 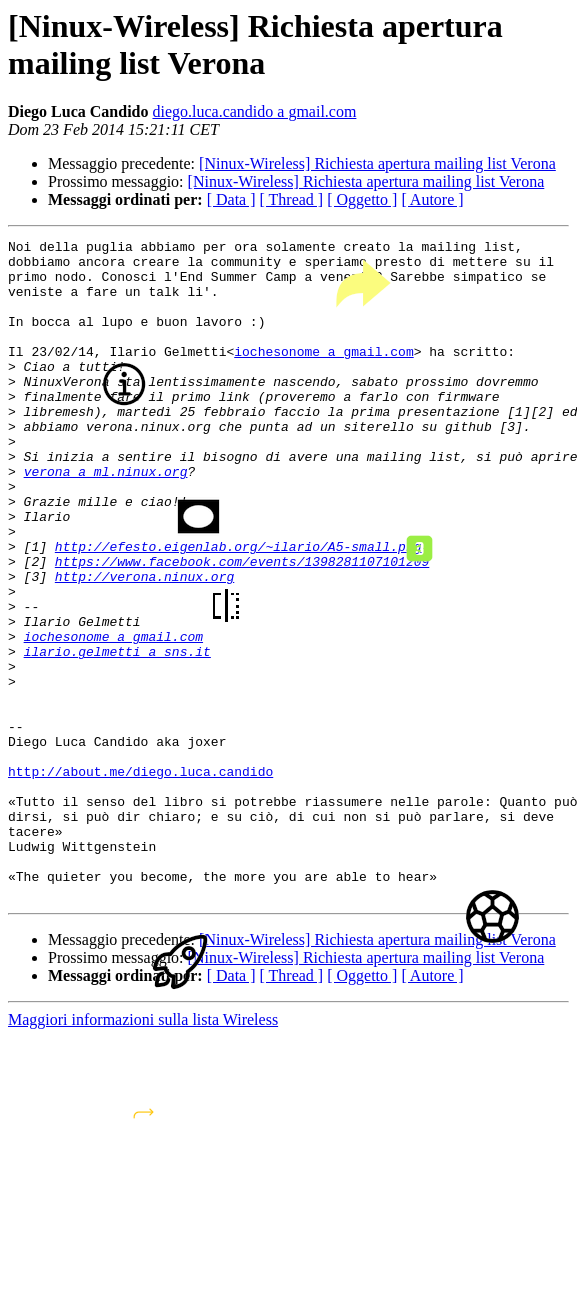 What do you see at coordinates (198, 516) in the screenshot?
I see `apply vignette effect to photo` at bounding box center [198, 516].